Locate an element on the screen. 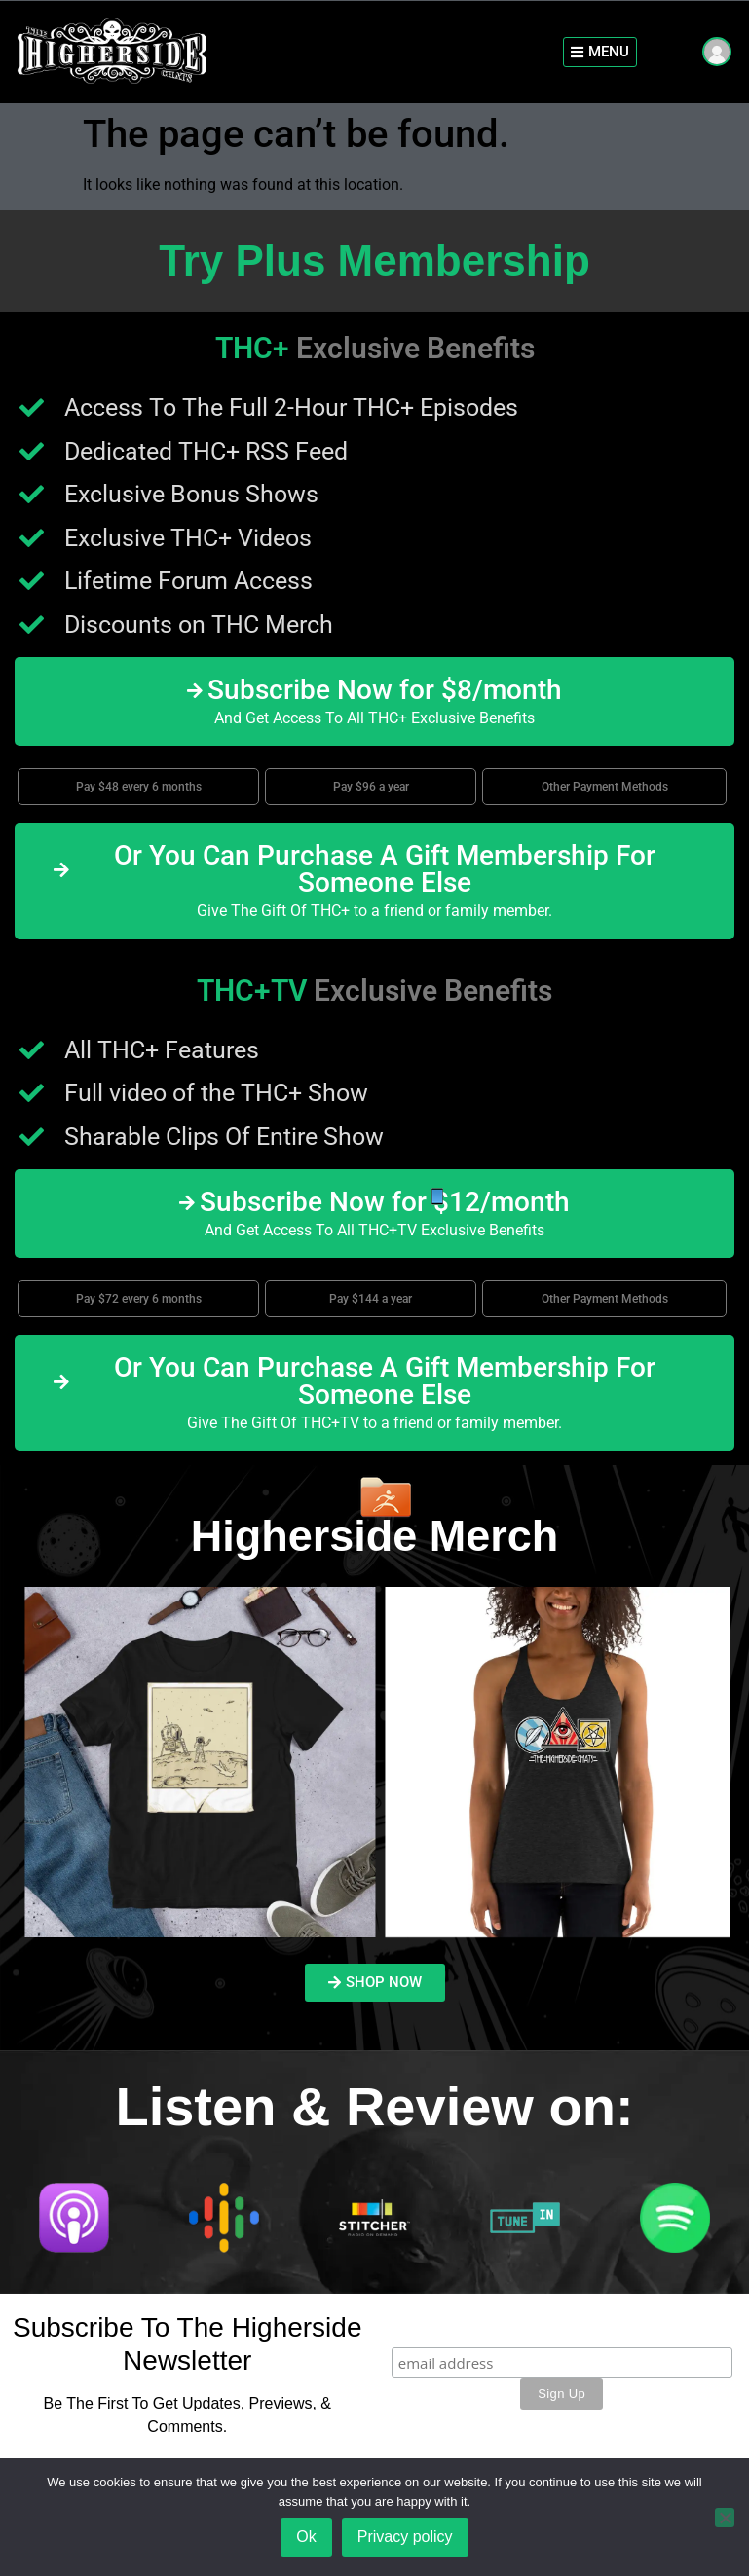  iPad device connected to this computer is located at coordinates (437, 1196).